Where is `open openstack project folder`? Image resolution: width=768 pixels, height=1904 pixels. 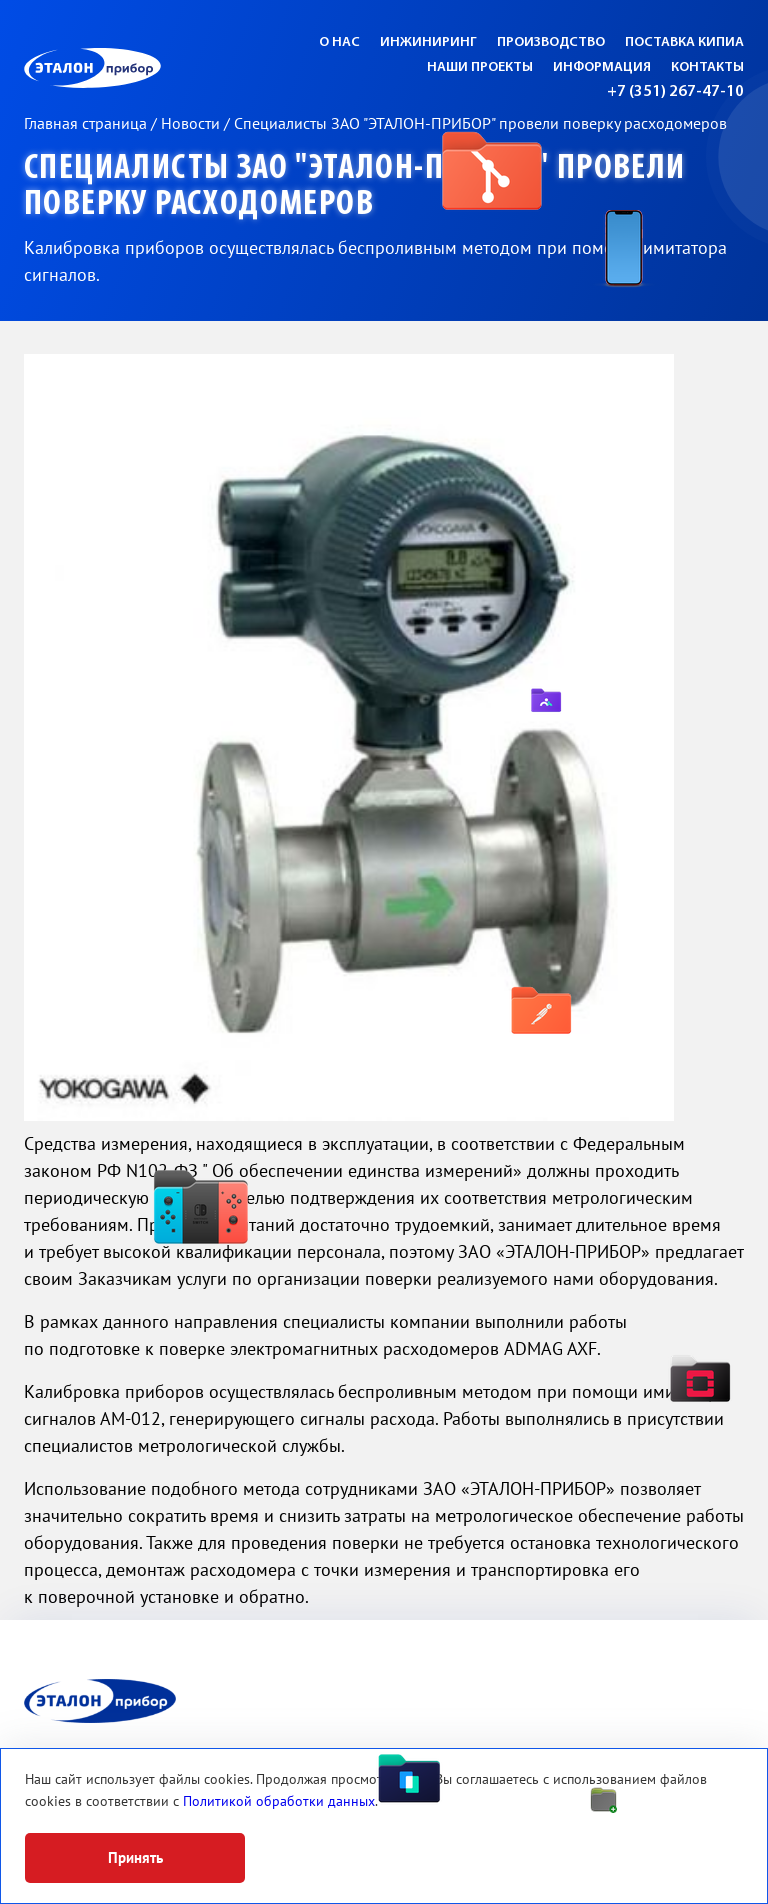
open openstack project folder is located at coordinates (700, 1380).